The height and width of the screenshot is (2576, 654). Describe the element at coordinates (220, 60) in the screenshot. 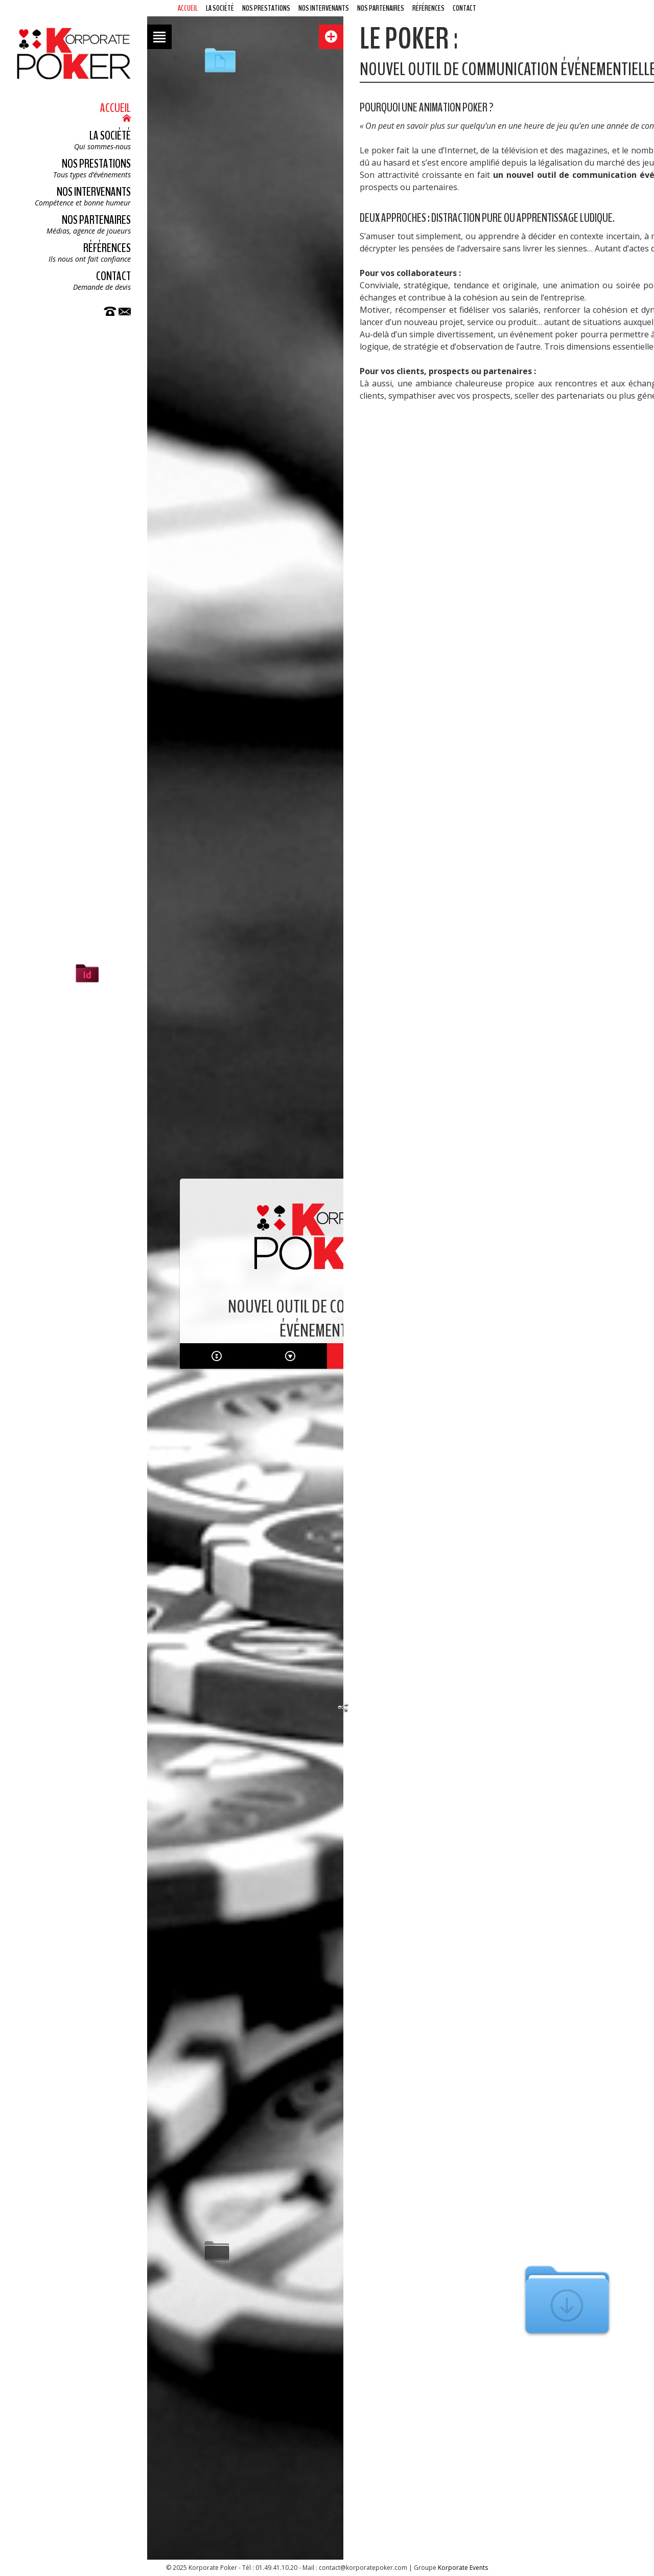

I see `open your documents folder` at that location.